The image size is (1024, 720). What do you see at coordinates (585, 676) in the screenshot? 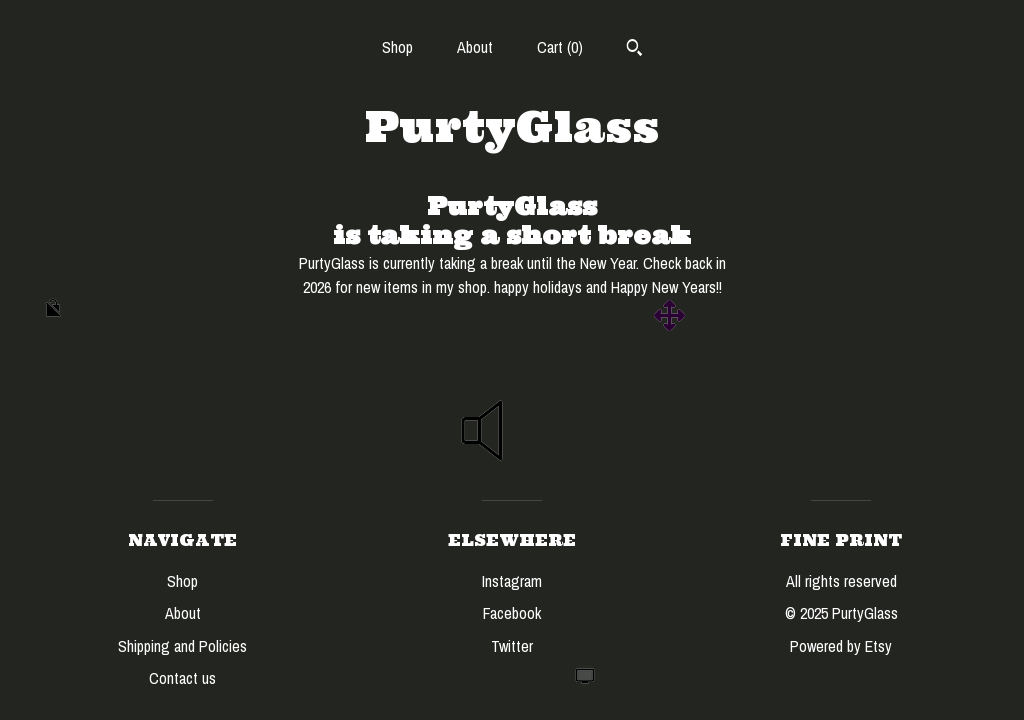
I see `access tv or display settings` at bounding box center [585, 676].